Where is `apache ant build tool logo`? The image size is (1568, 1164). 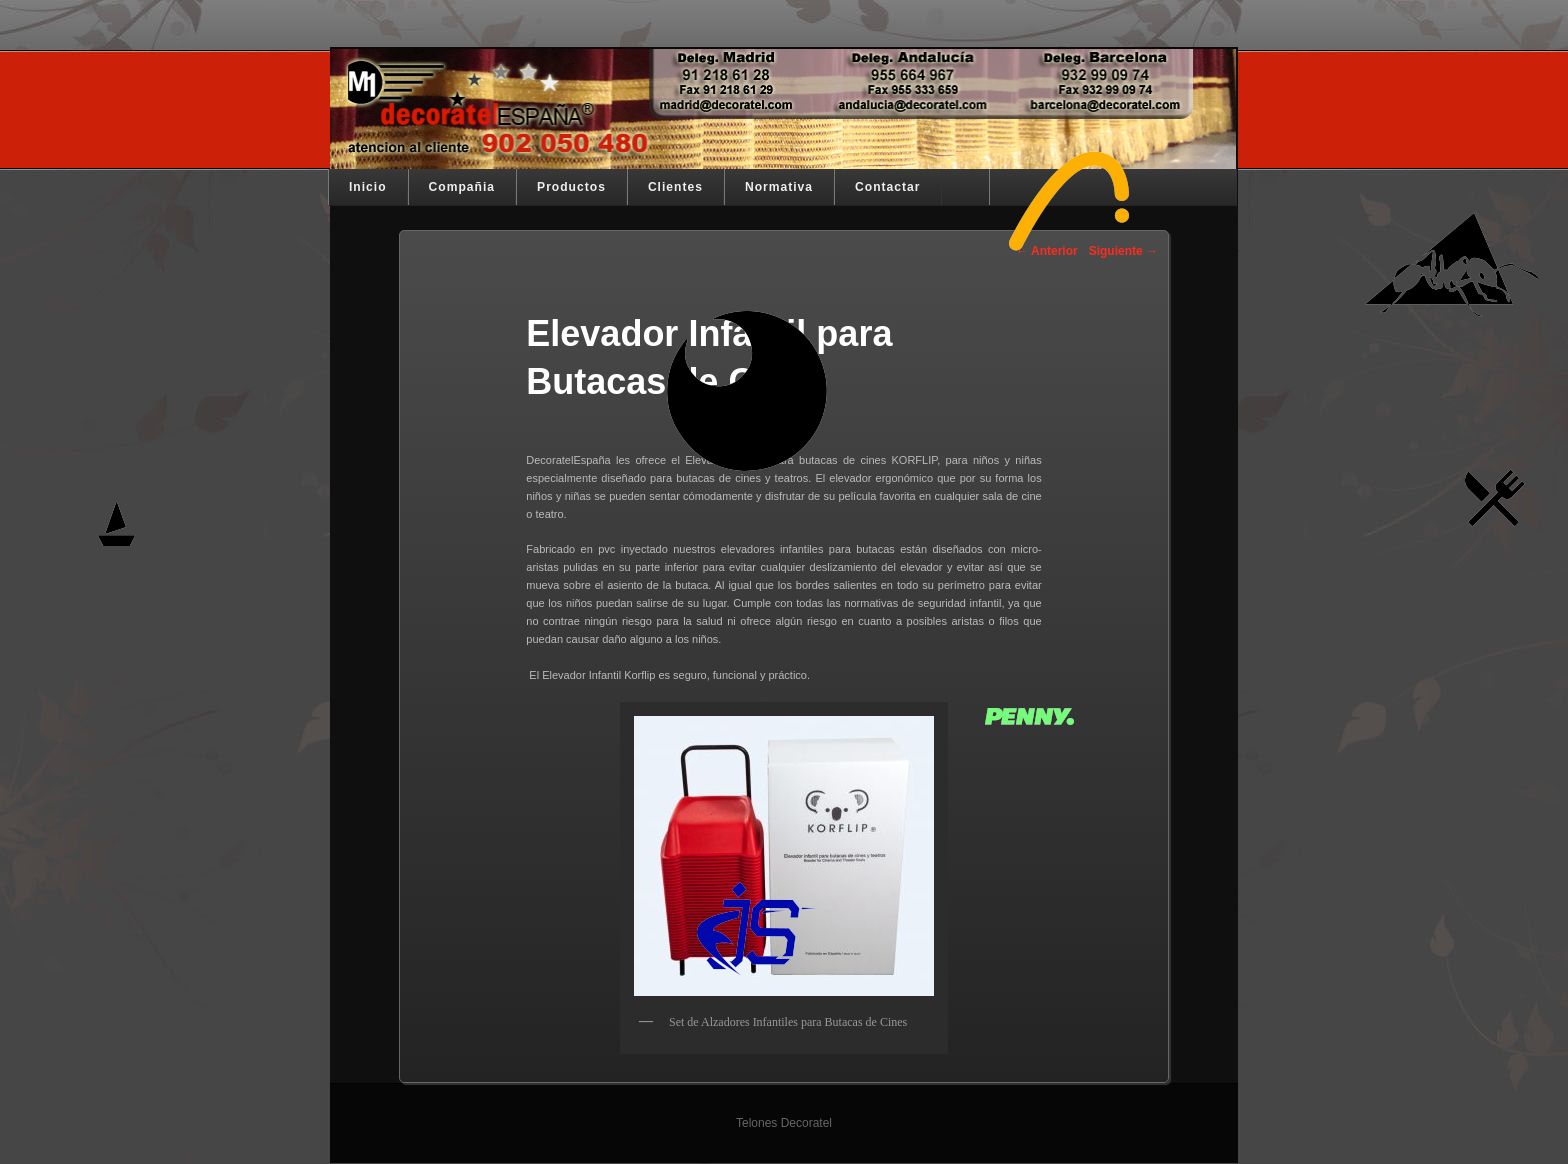
apache ant build tool logo is located at coordinates (1452, 265).